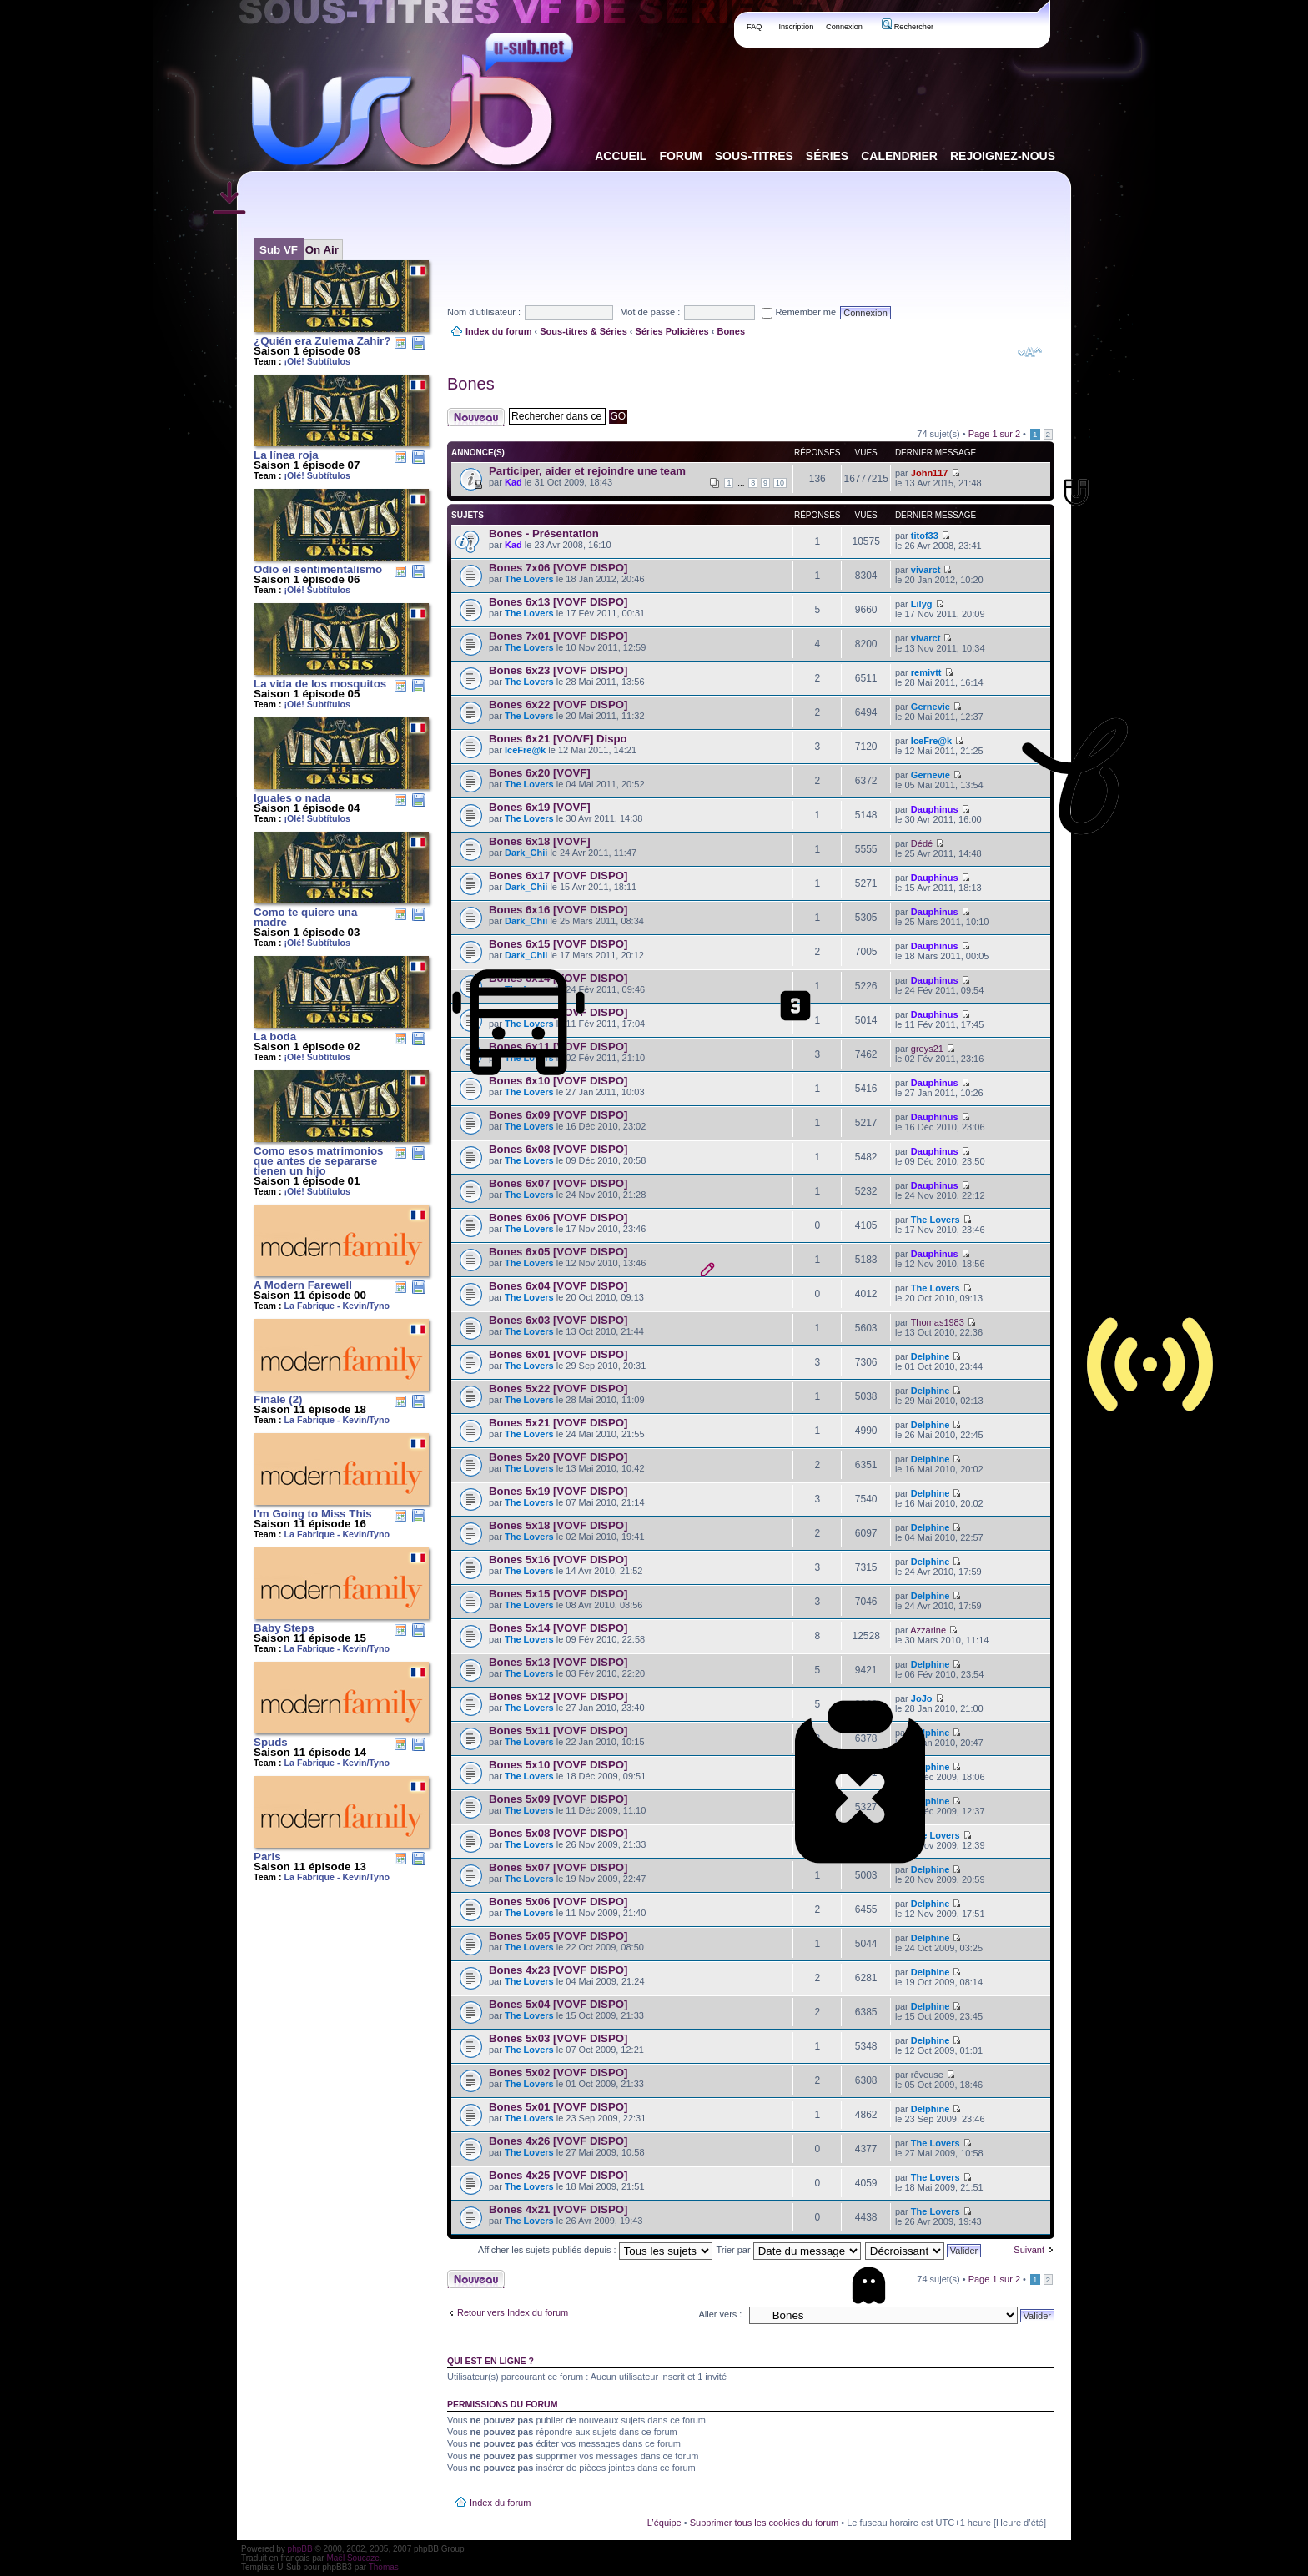  Describe the element at coordinates (1076, 491) in the screenshot. I see `activate magnetic snap or alignment tool` at that location.